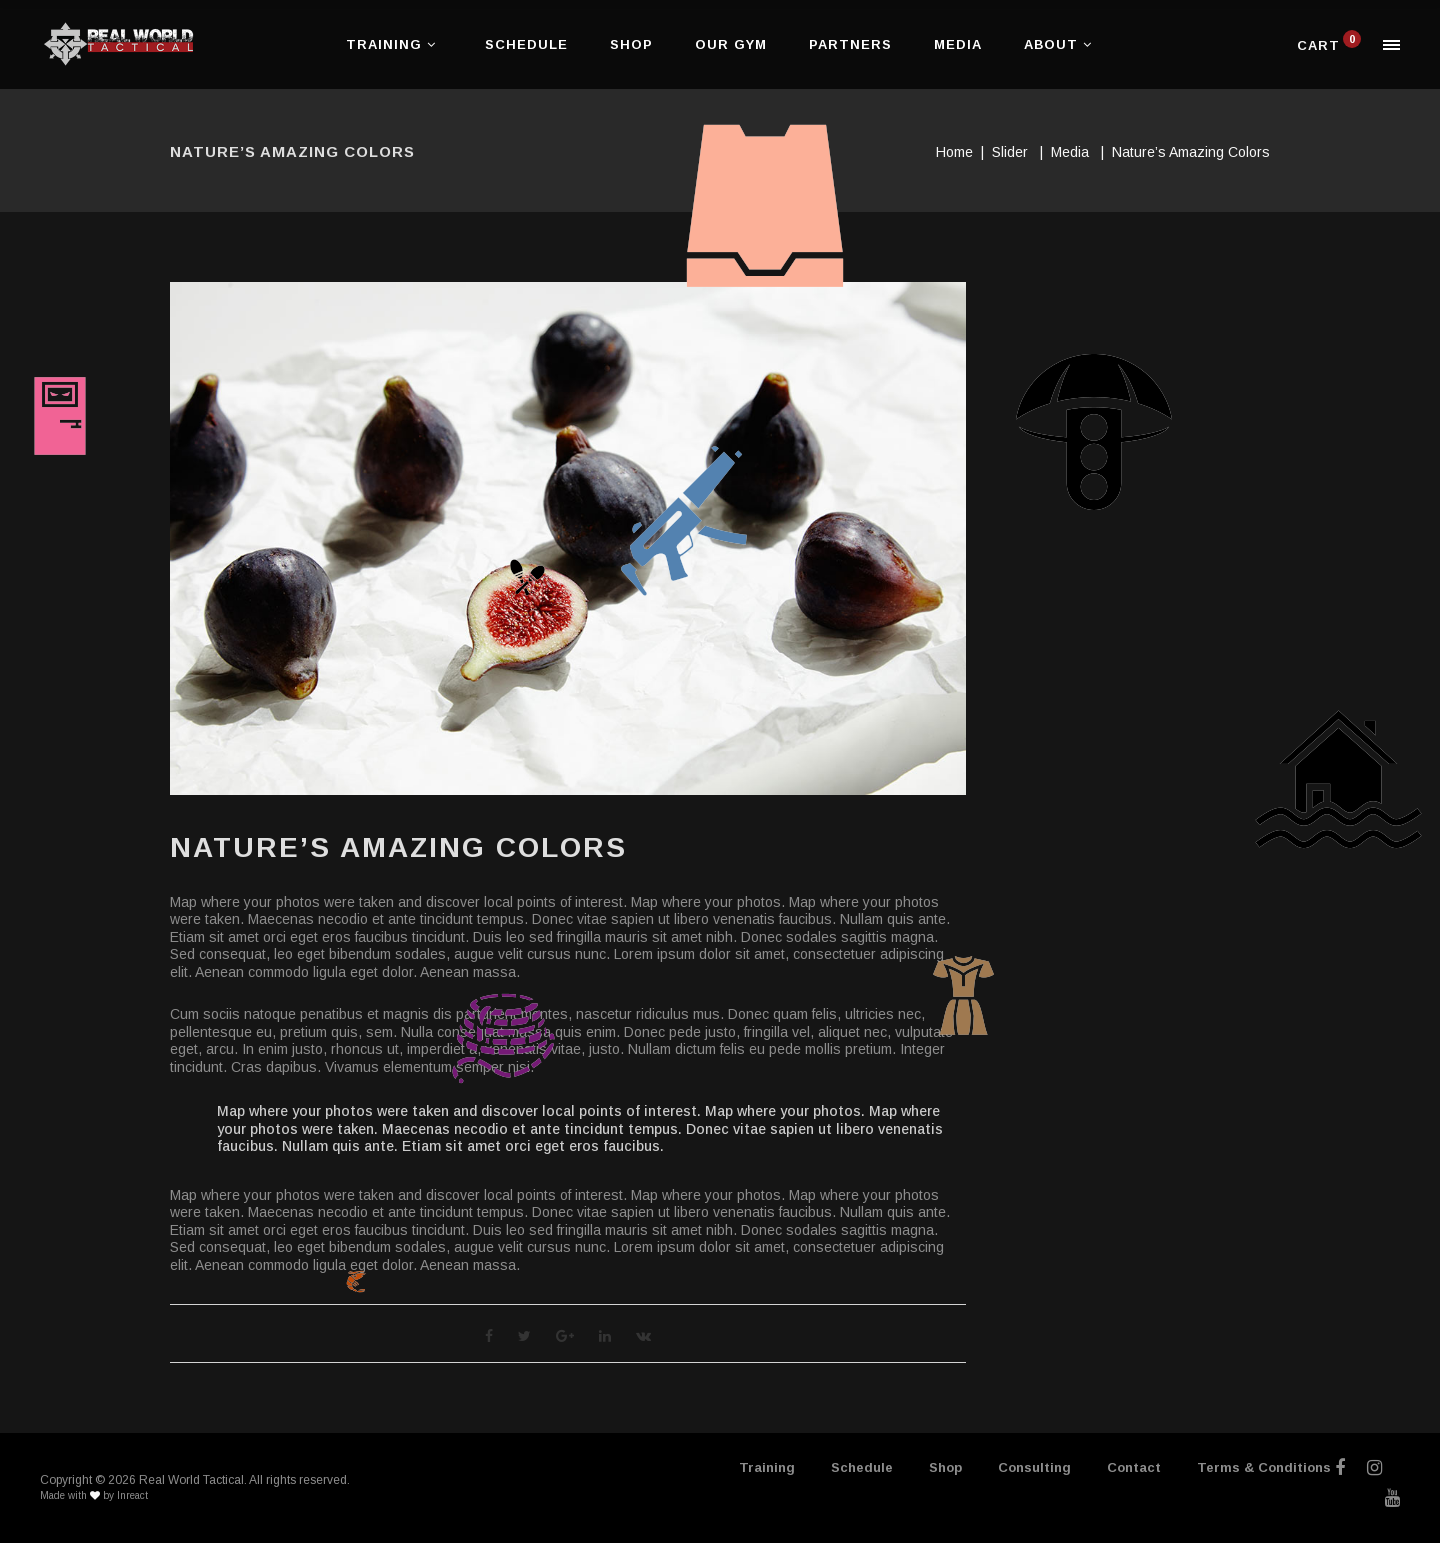 This screenshot has width=1440, height=1543. What do you see at coordinates (765, 203) in the screenshot?
I see `access your inbox or document tray` at bounding box center [765, 203].